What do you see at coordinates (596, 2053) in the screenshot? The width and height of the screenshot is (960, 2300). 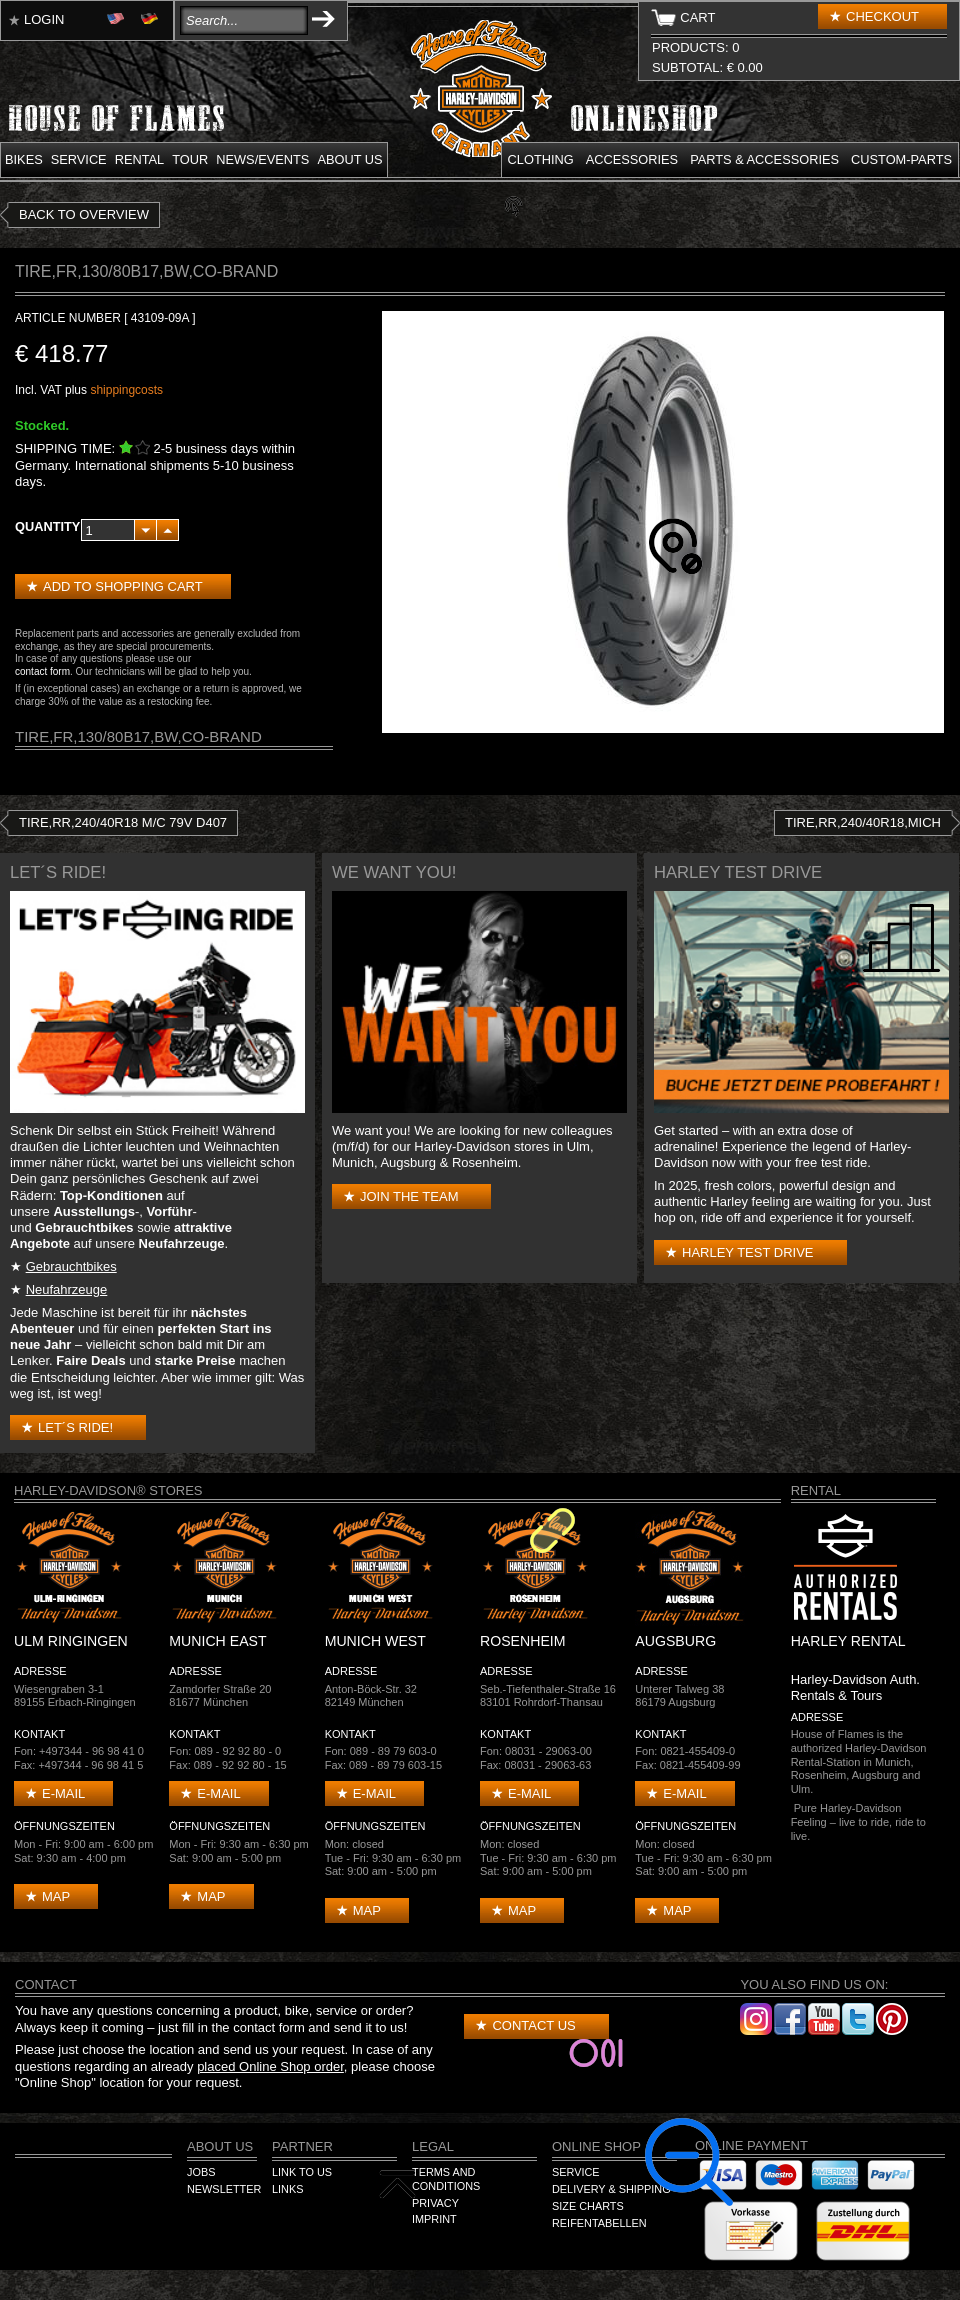 I see `link to medium profile or article` at bounding box center [596, 2053].